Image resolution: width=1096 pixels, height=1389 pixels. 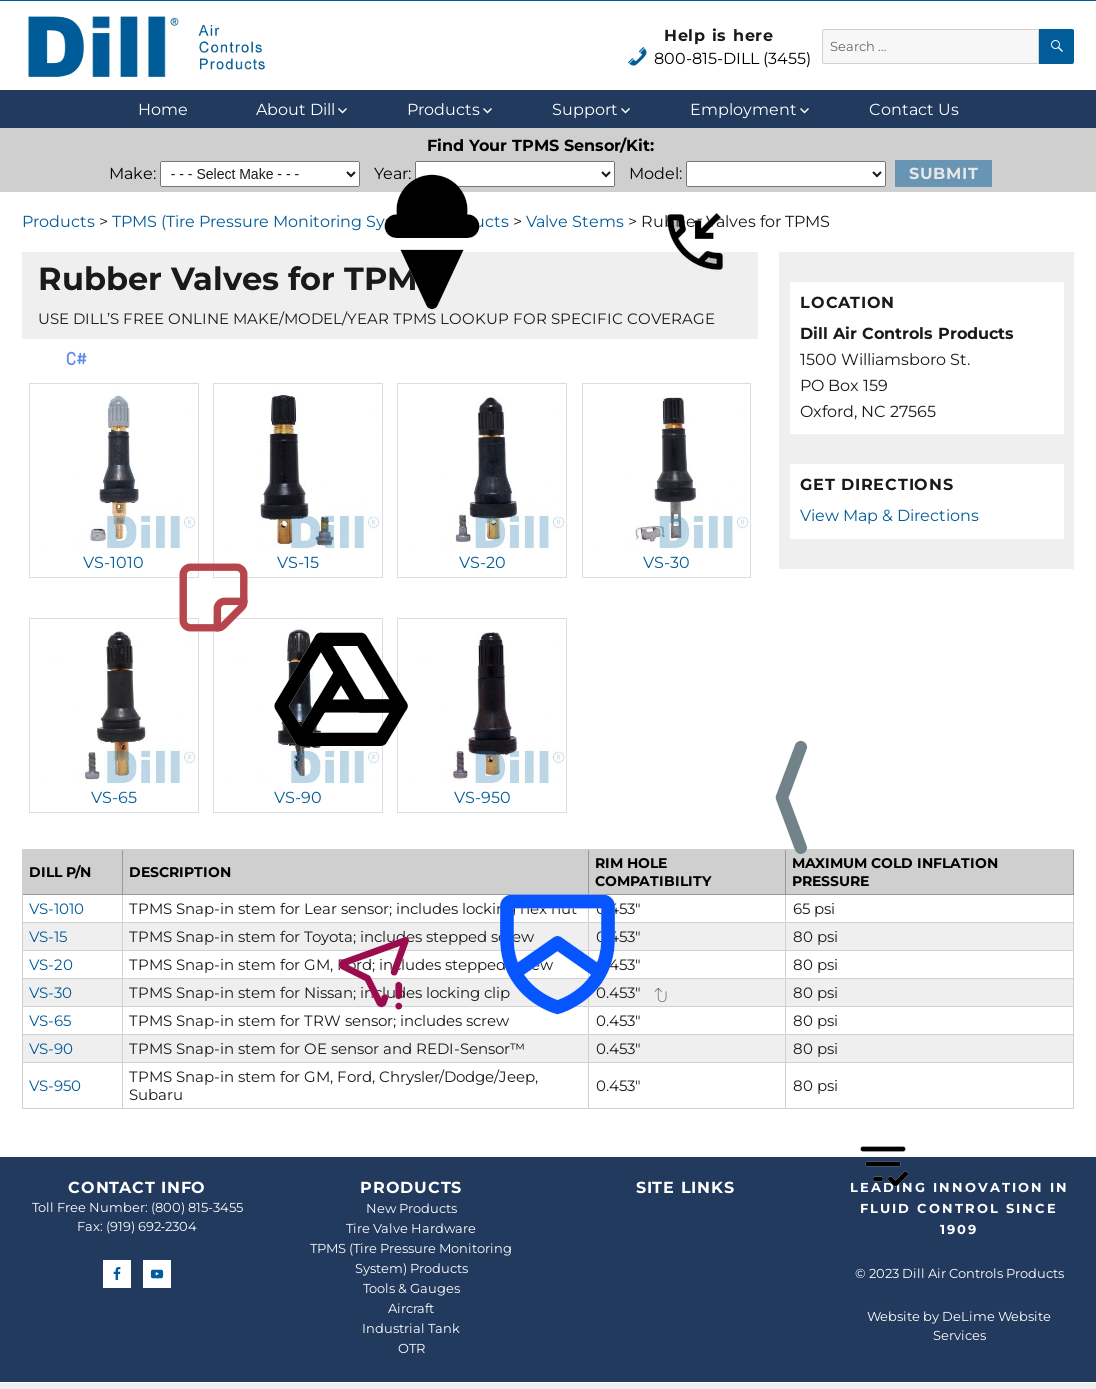 What do you see at coordinates (695, 242) in the screenshot?
I see `indicates an incoming call or callback request` at bounding box center [695, 242].